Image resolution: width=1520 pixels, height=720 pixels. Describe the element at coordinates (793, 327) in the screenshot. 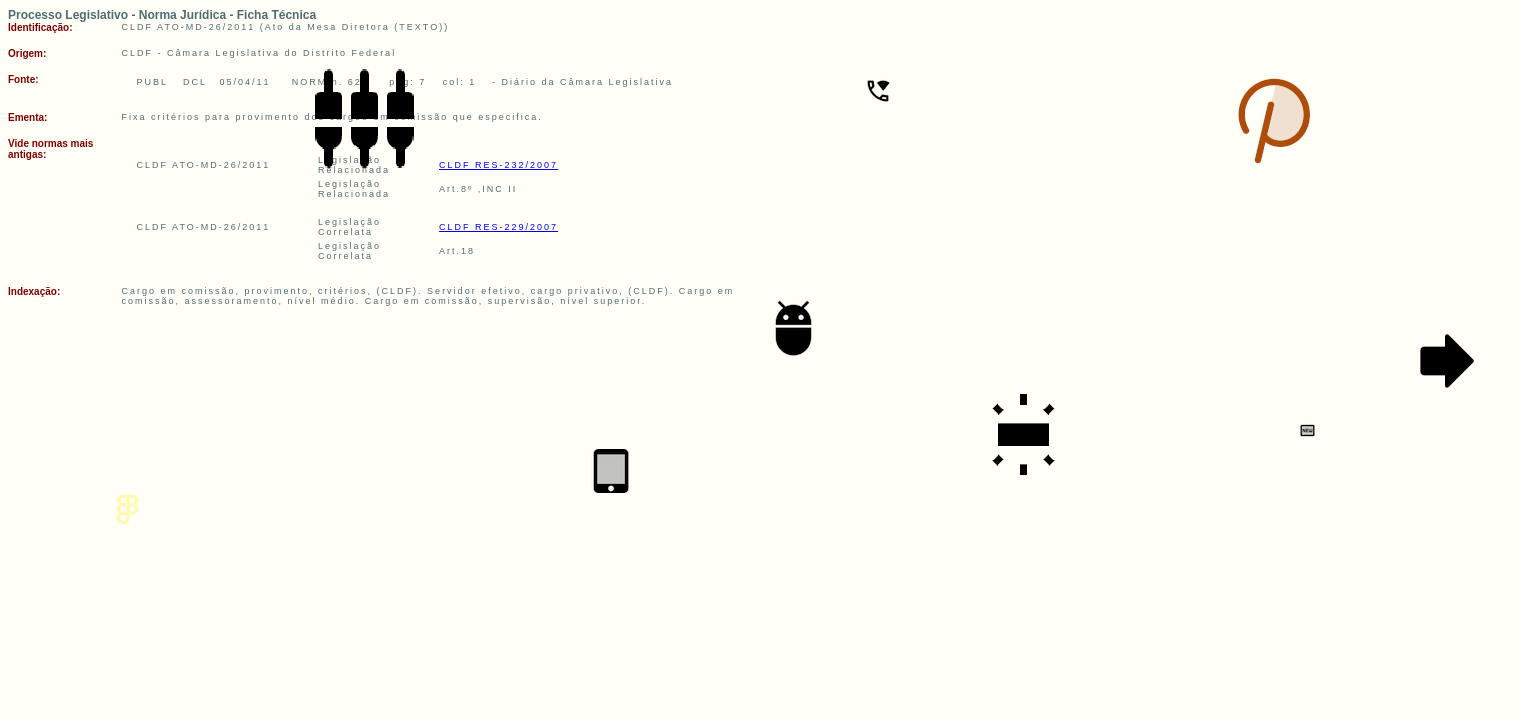

I see `android debug bridge (adb) connection status` at that location.